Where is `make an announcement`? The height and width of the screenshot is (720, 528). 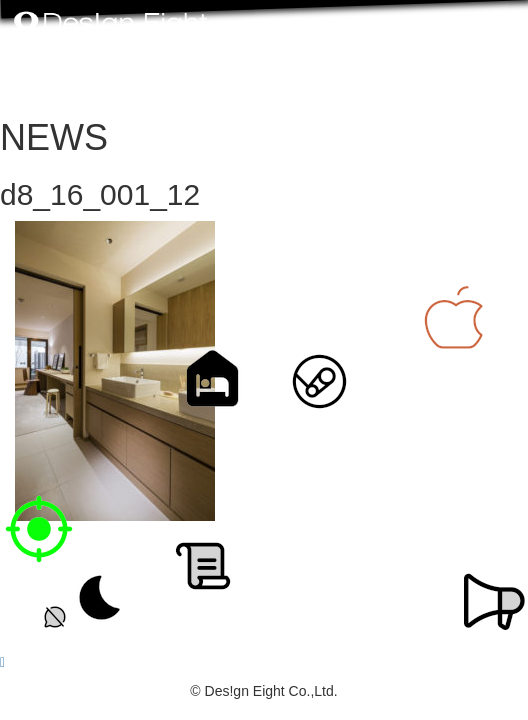 make an announcement is located at coordinates (491, 603).